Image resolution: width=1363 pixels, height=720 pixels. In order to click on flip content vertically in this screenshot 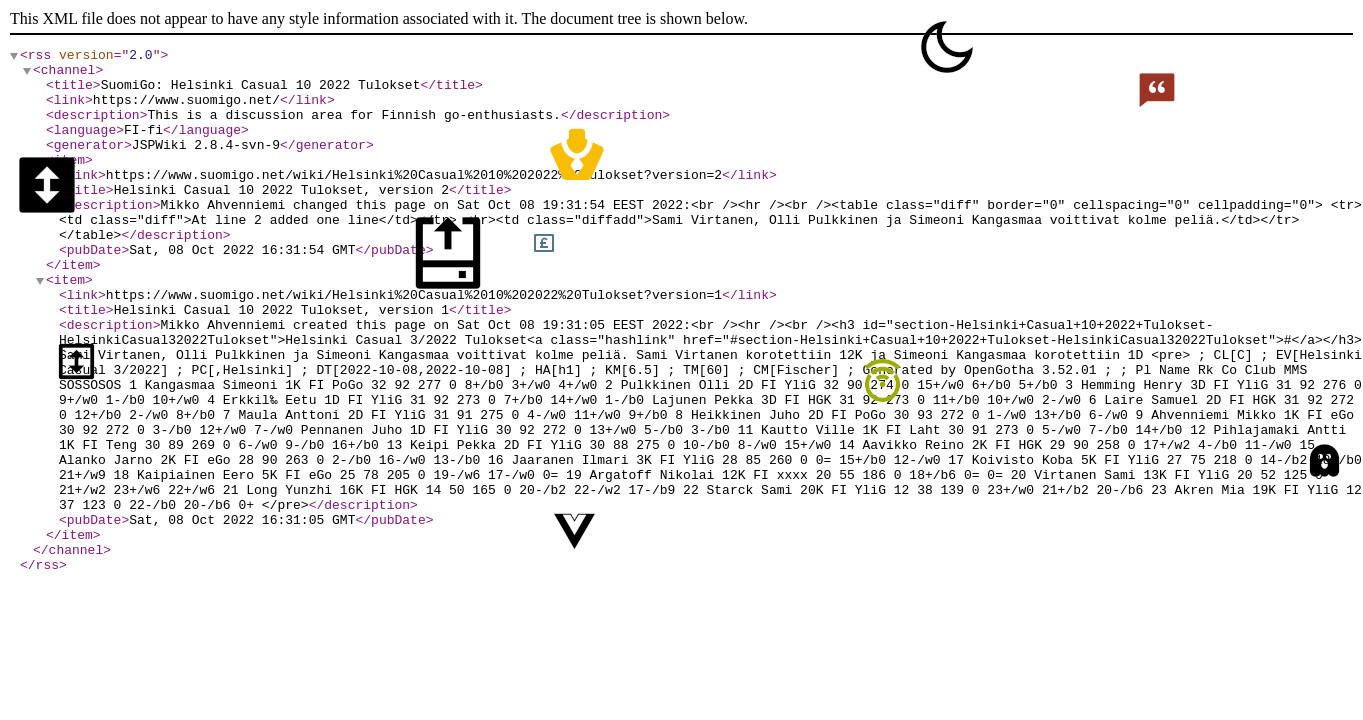, I will do `click(76, 361)`.